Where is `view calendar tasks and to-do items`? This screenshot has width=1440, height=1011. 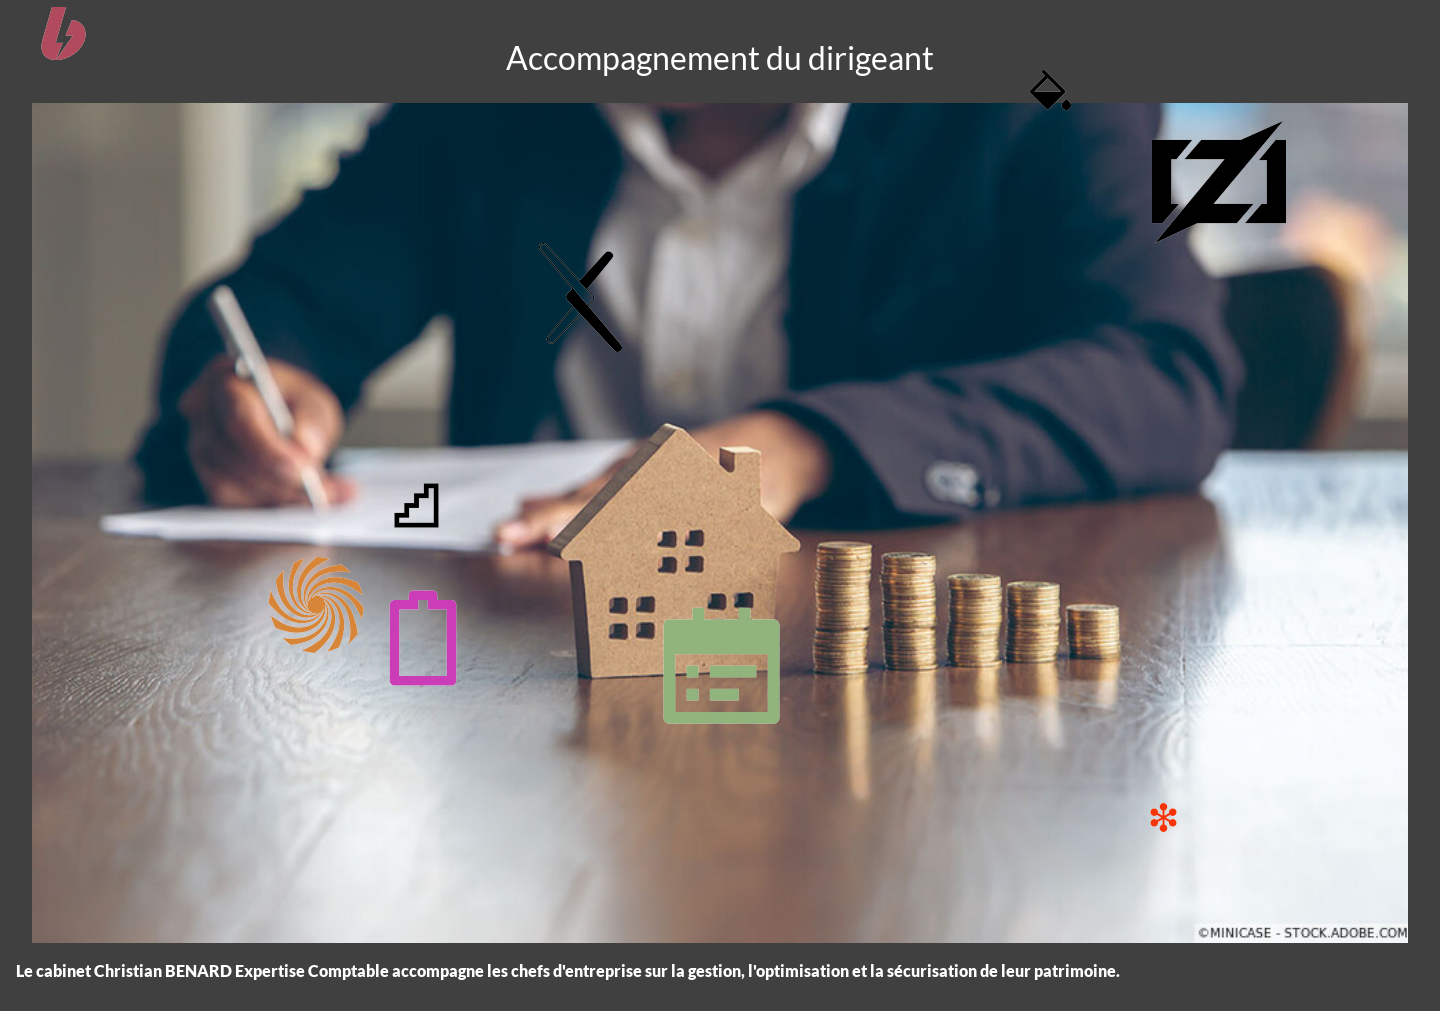 view calendar tasks and to-do items is located at coordinates (721, 671).